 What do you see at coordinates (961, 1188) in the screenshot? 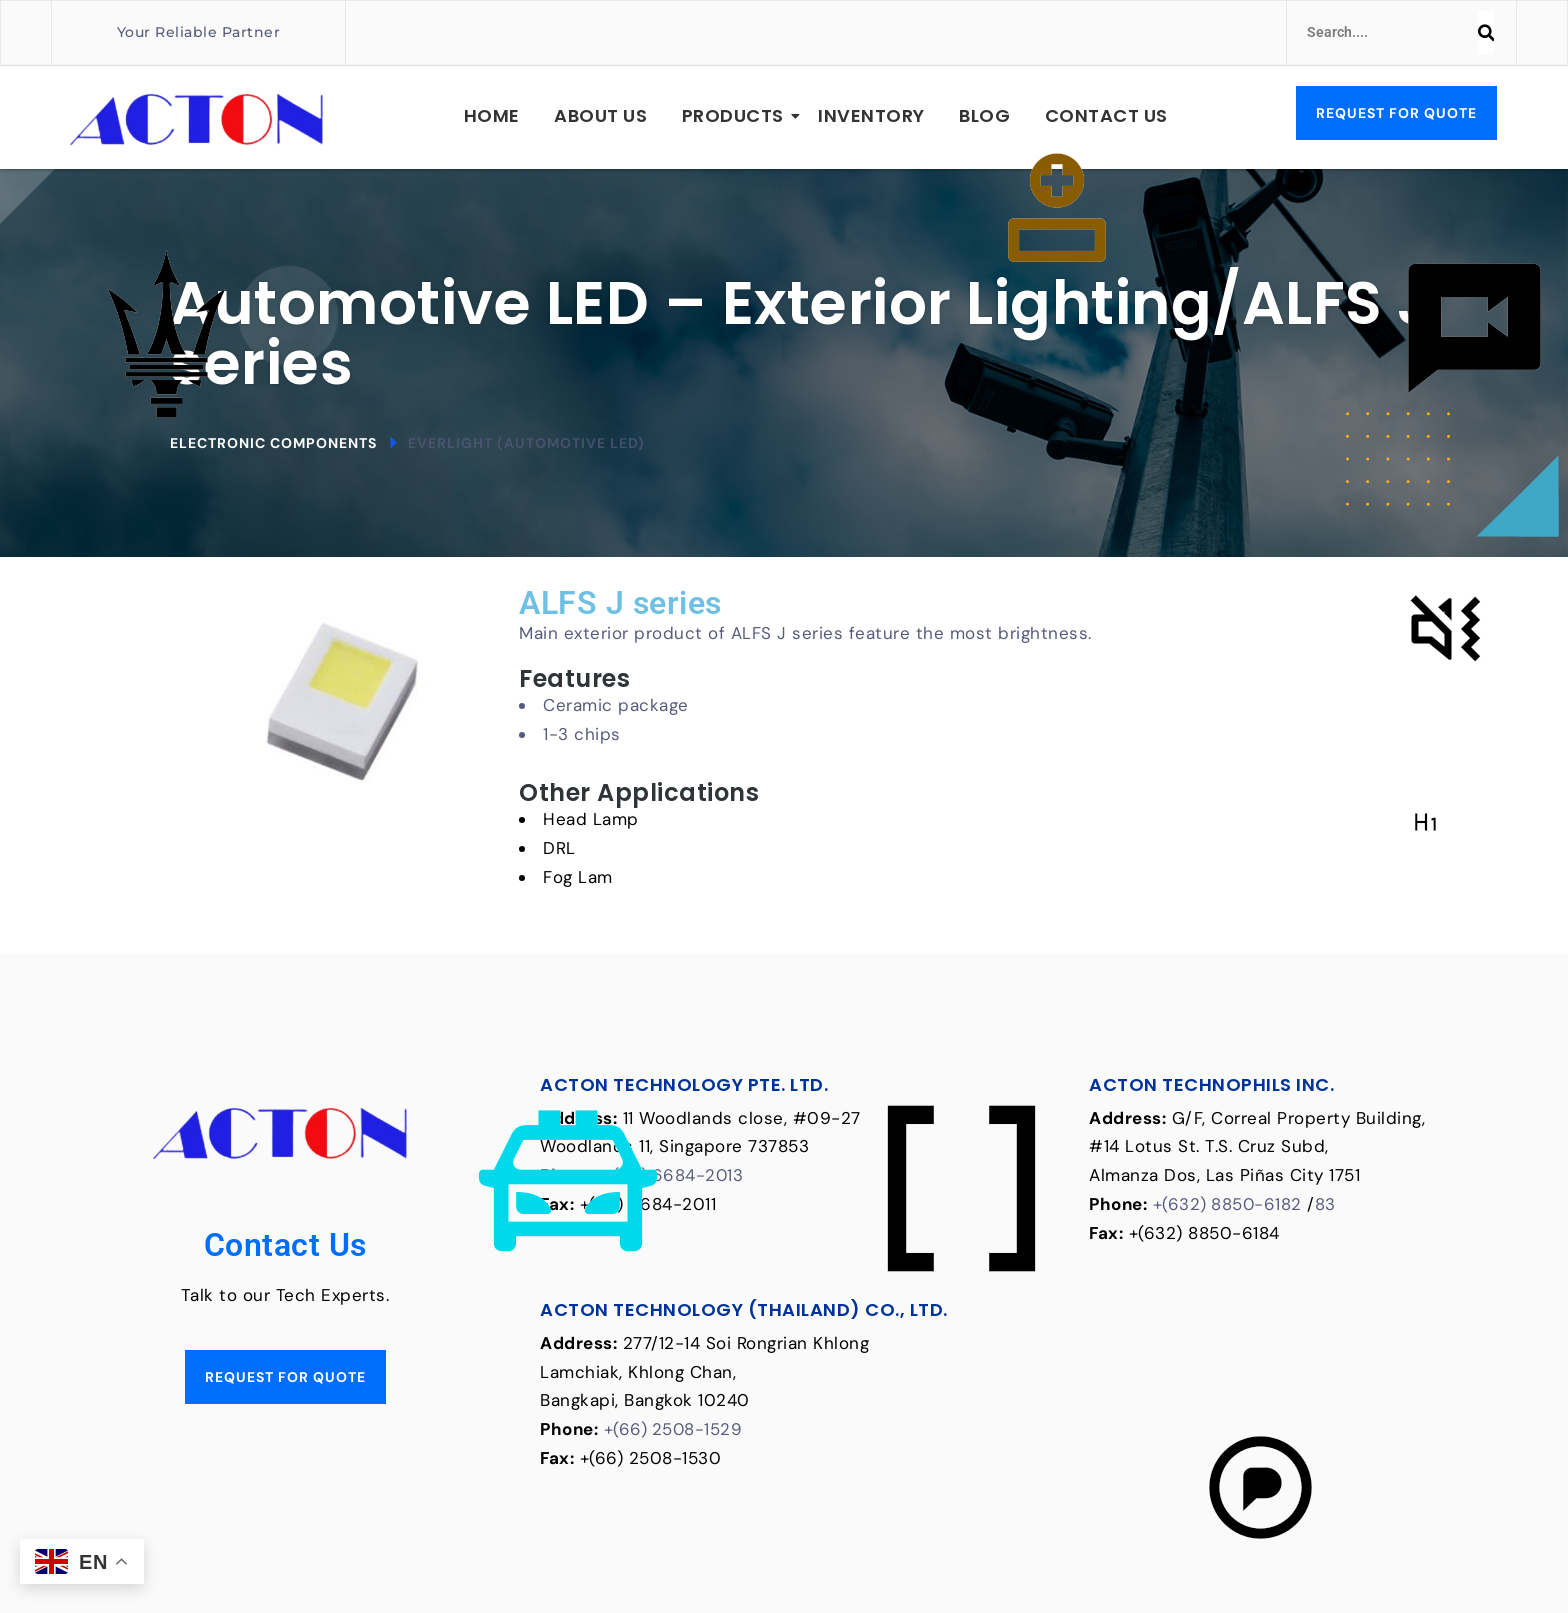
I see `view or edit code brackets` at bounding box center [961, 1188].